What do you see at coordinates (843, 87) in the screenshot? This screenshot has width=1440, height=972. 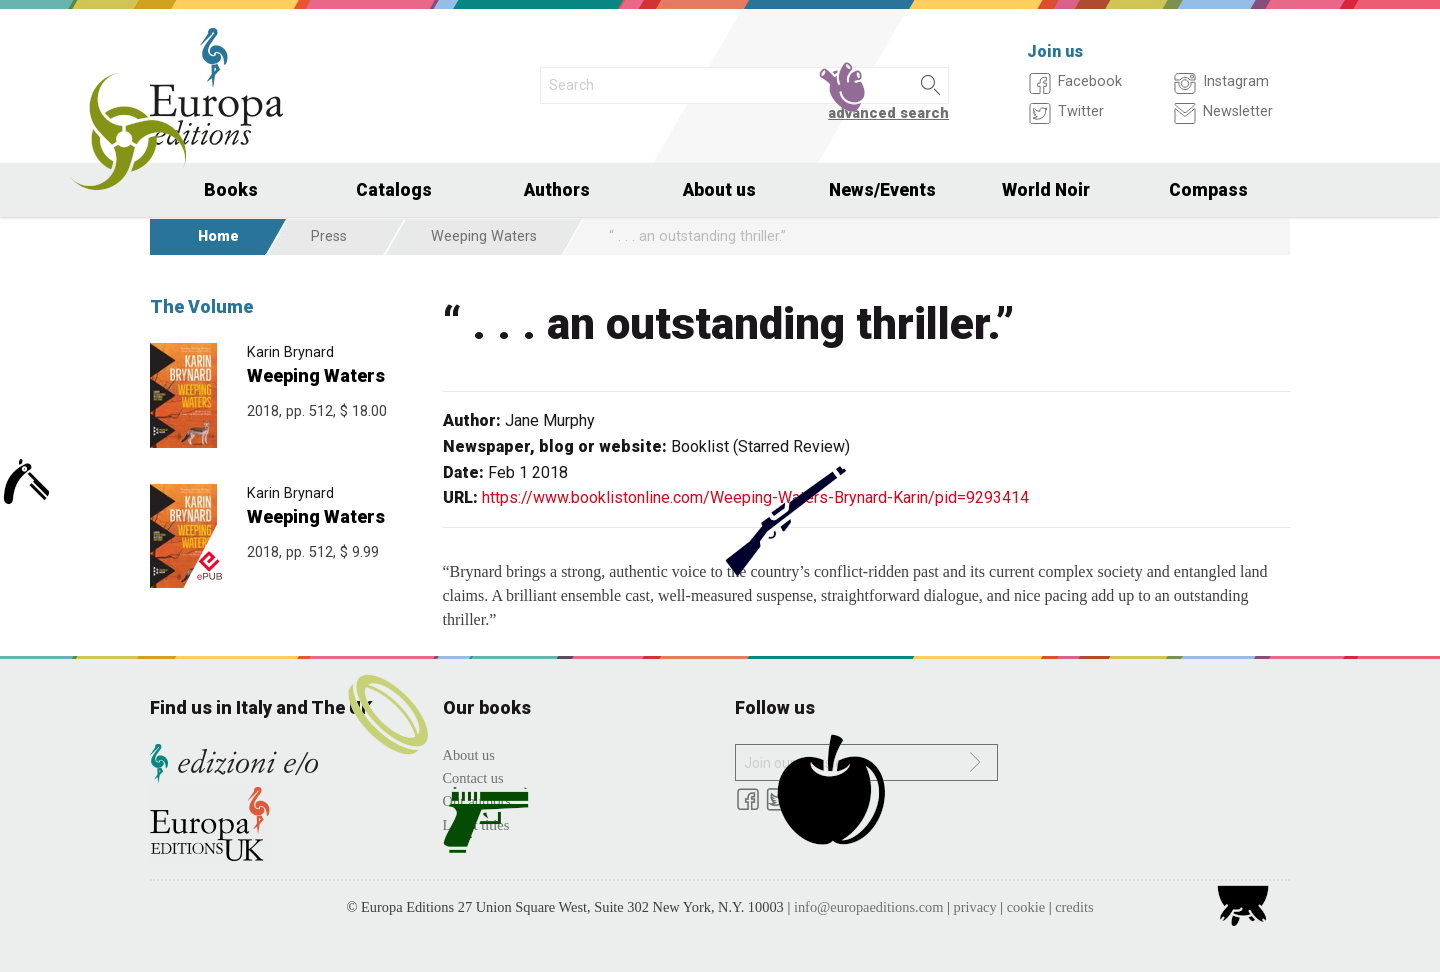 I see `view health or vital statistics` at bounding box center [843, 87].